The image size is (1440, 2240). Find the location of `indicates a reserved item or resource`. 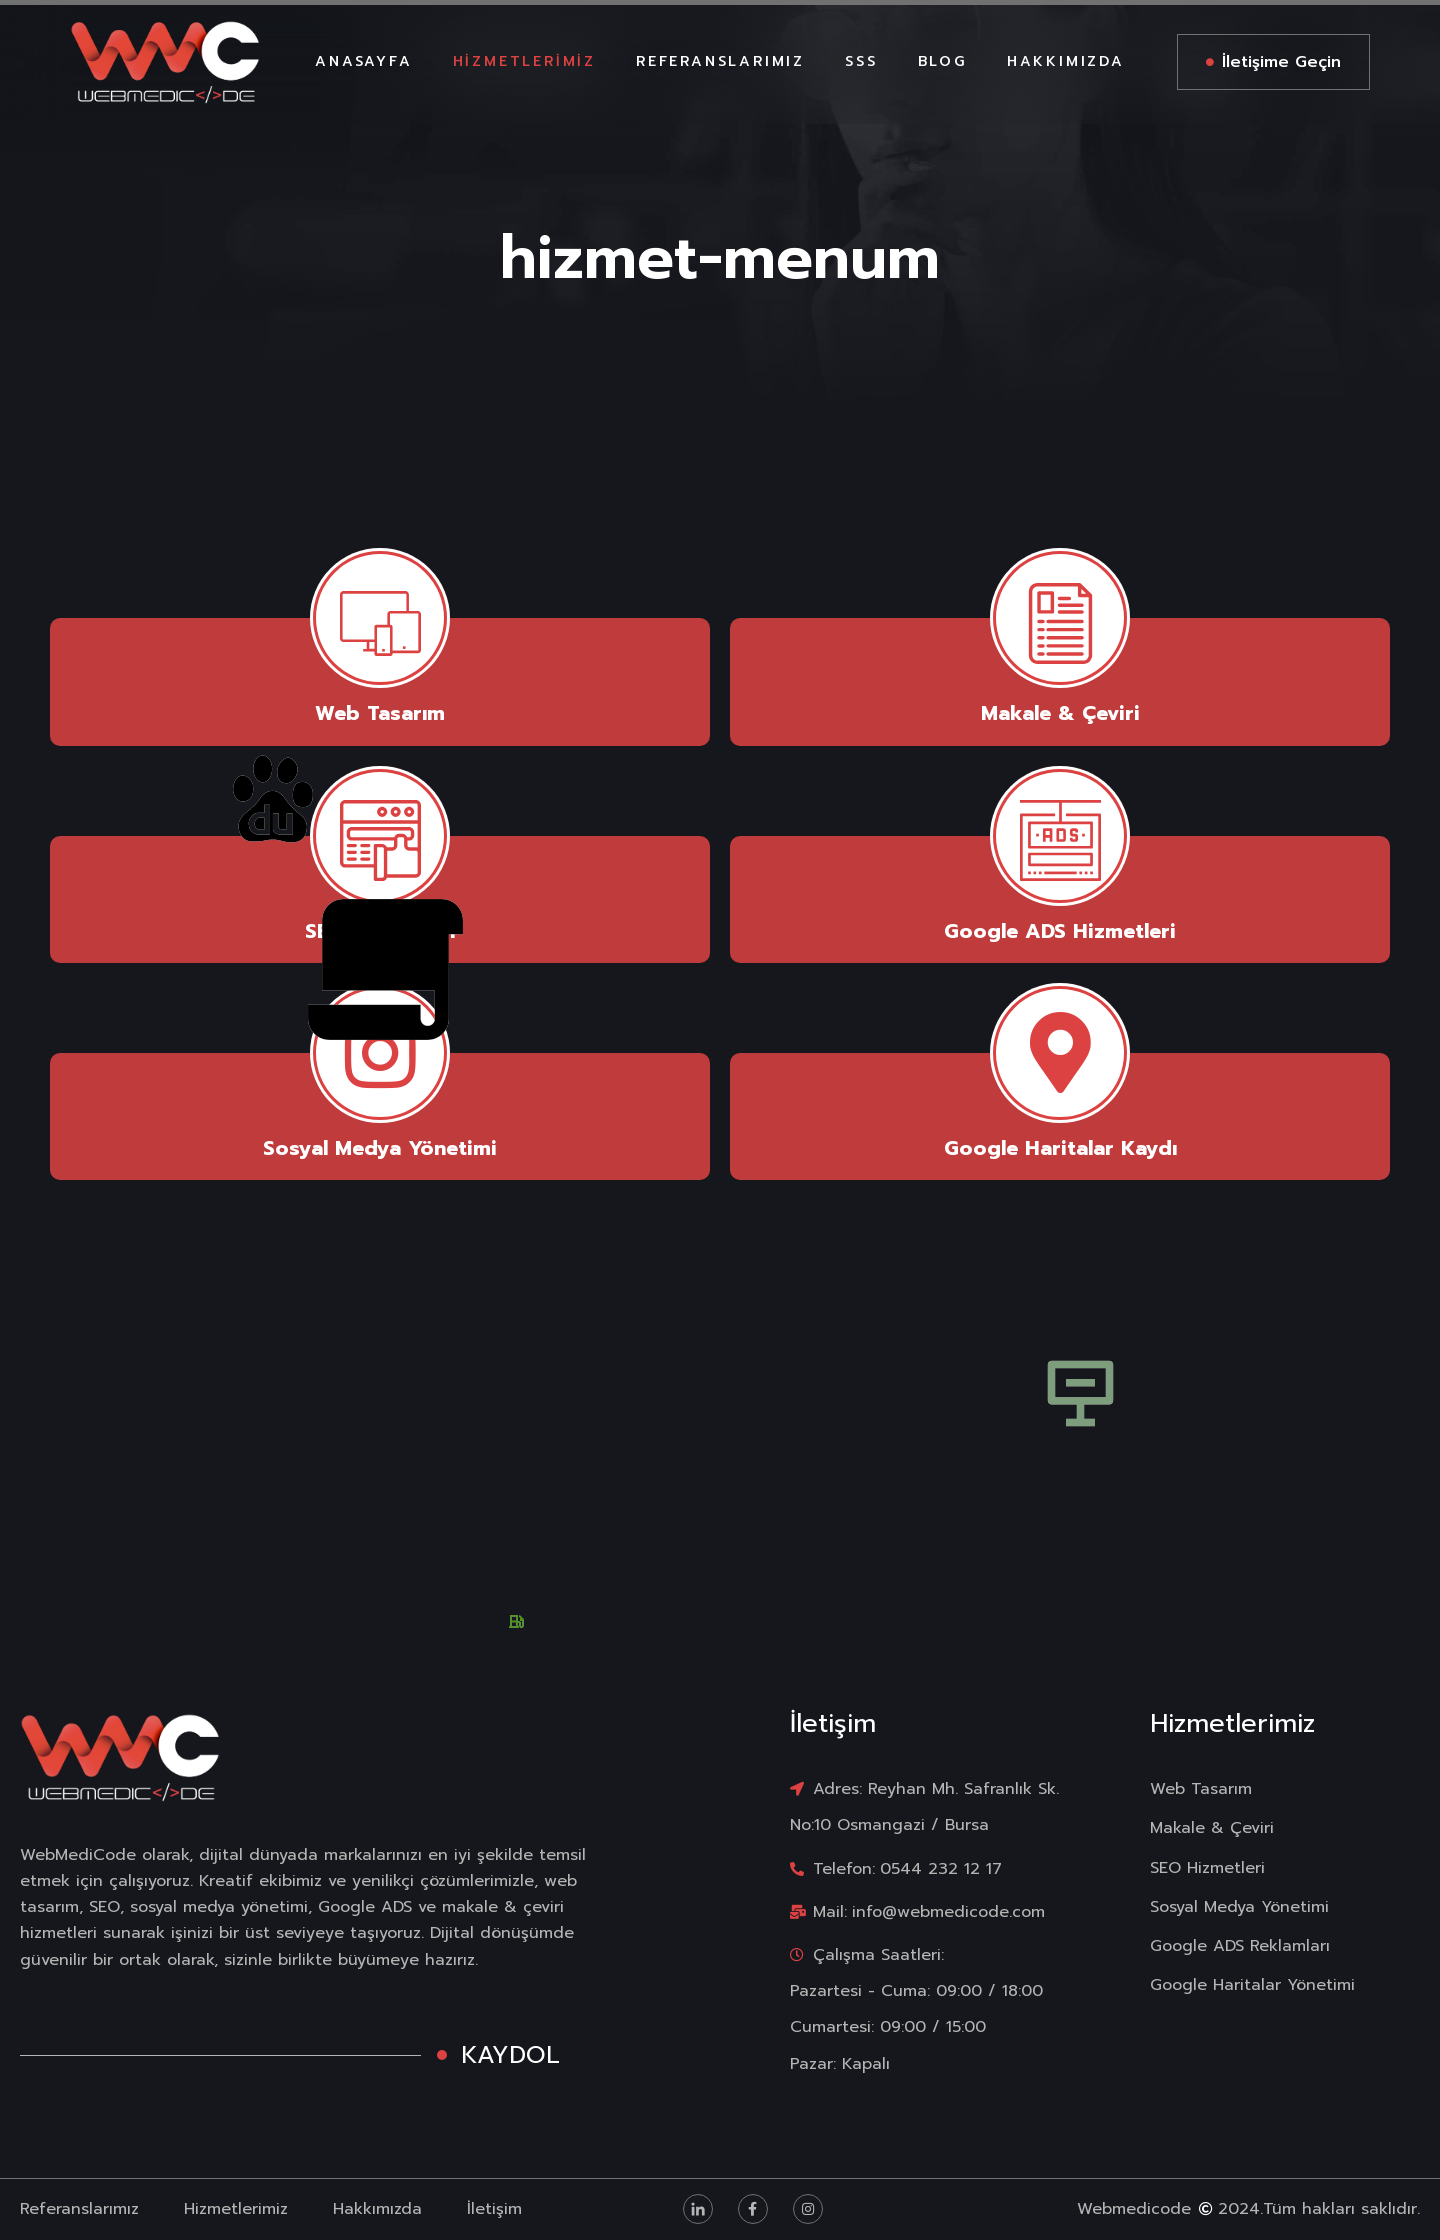

indicates a reserved item or resource is located at coordinates (1080, 1393).